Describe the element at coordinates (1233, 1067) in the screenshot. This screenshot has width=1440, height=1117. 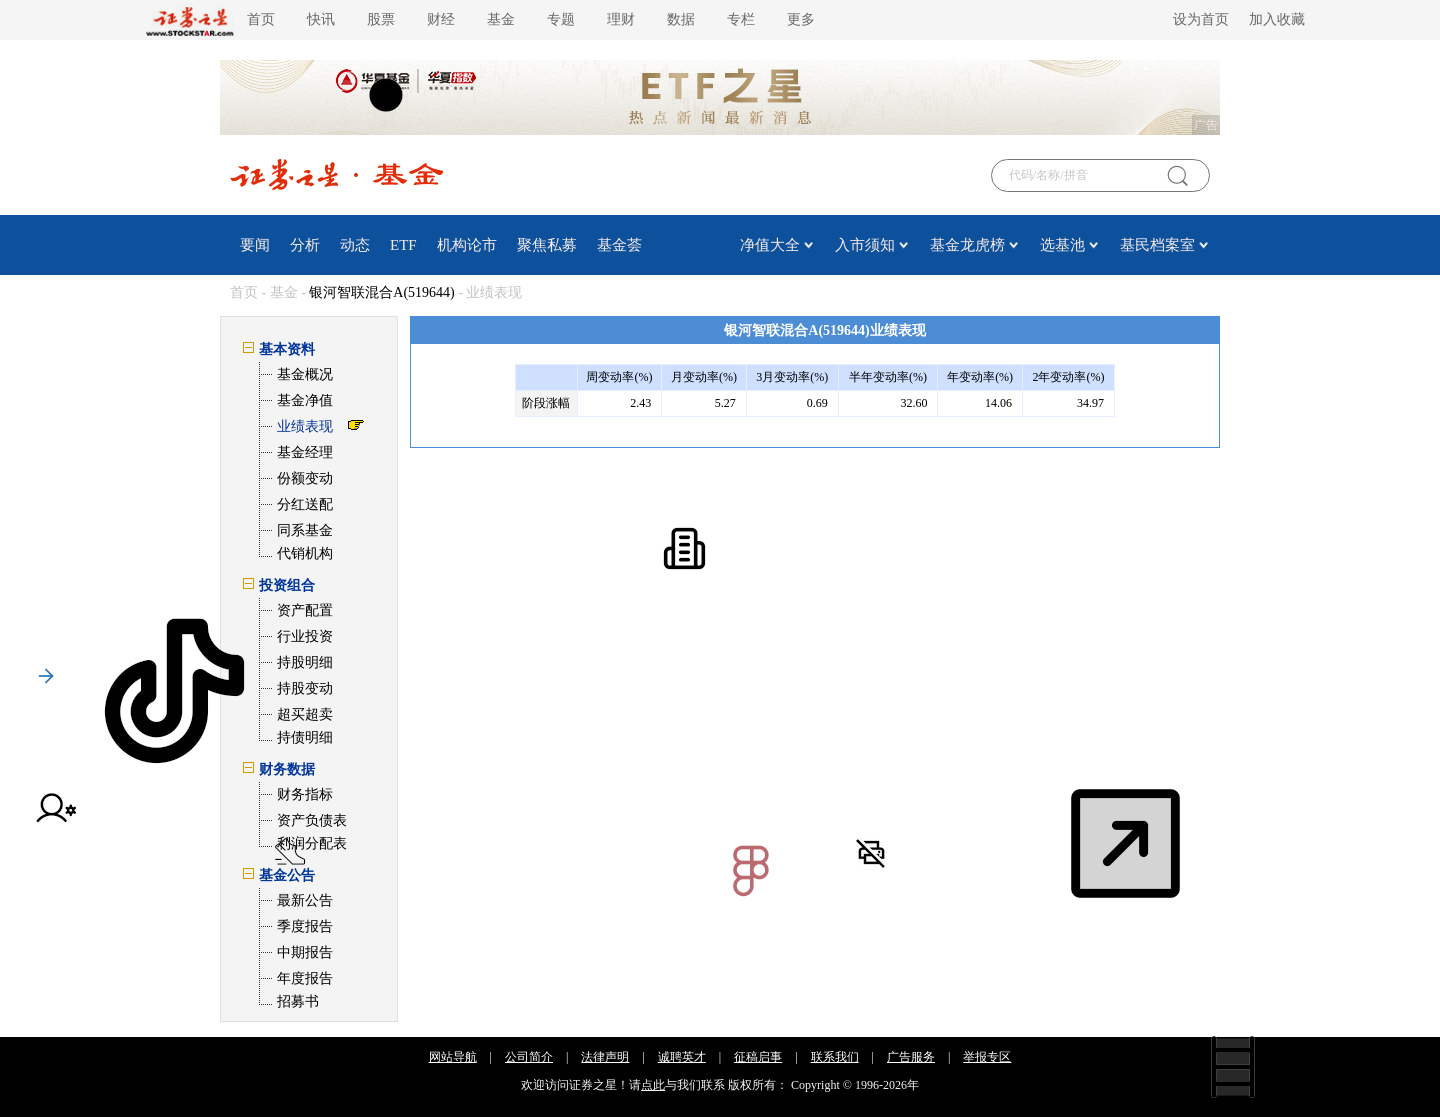
I see `access step-by-step instructions or tutorials` at that location.